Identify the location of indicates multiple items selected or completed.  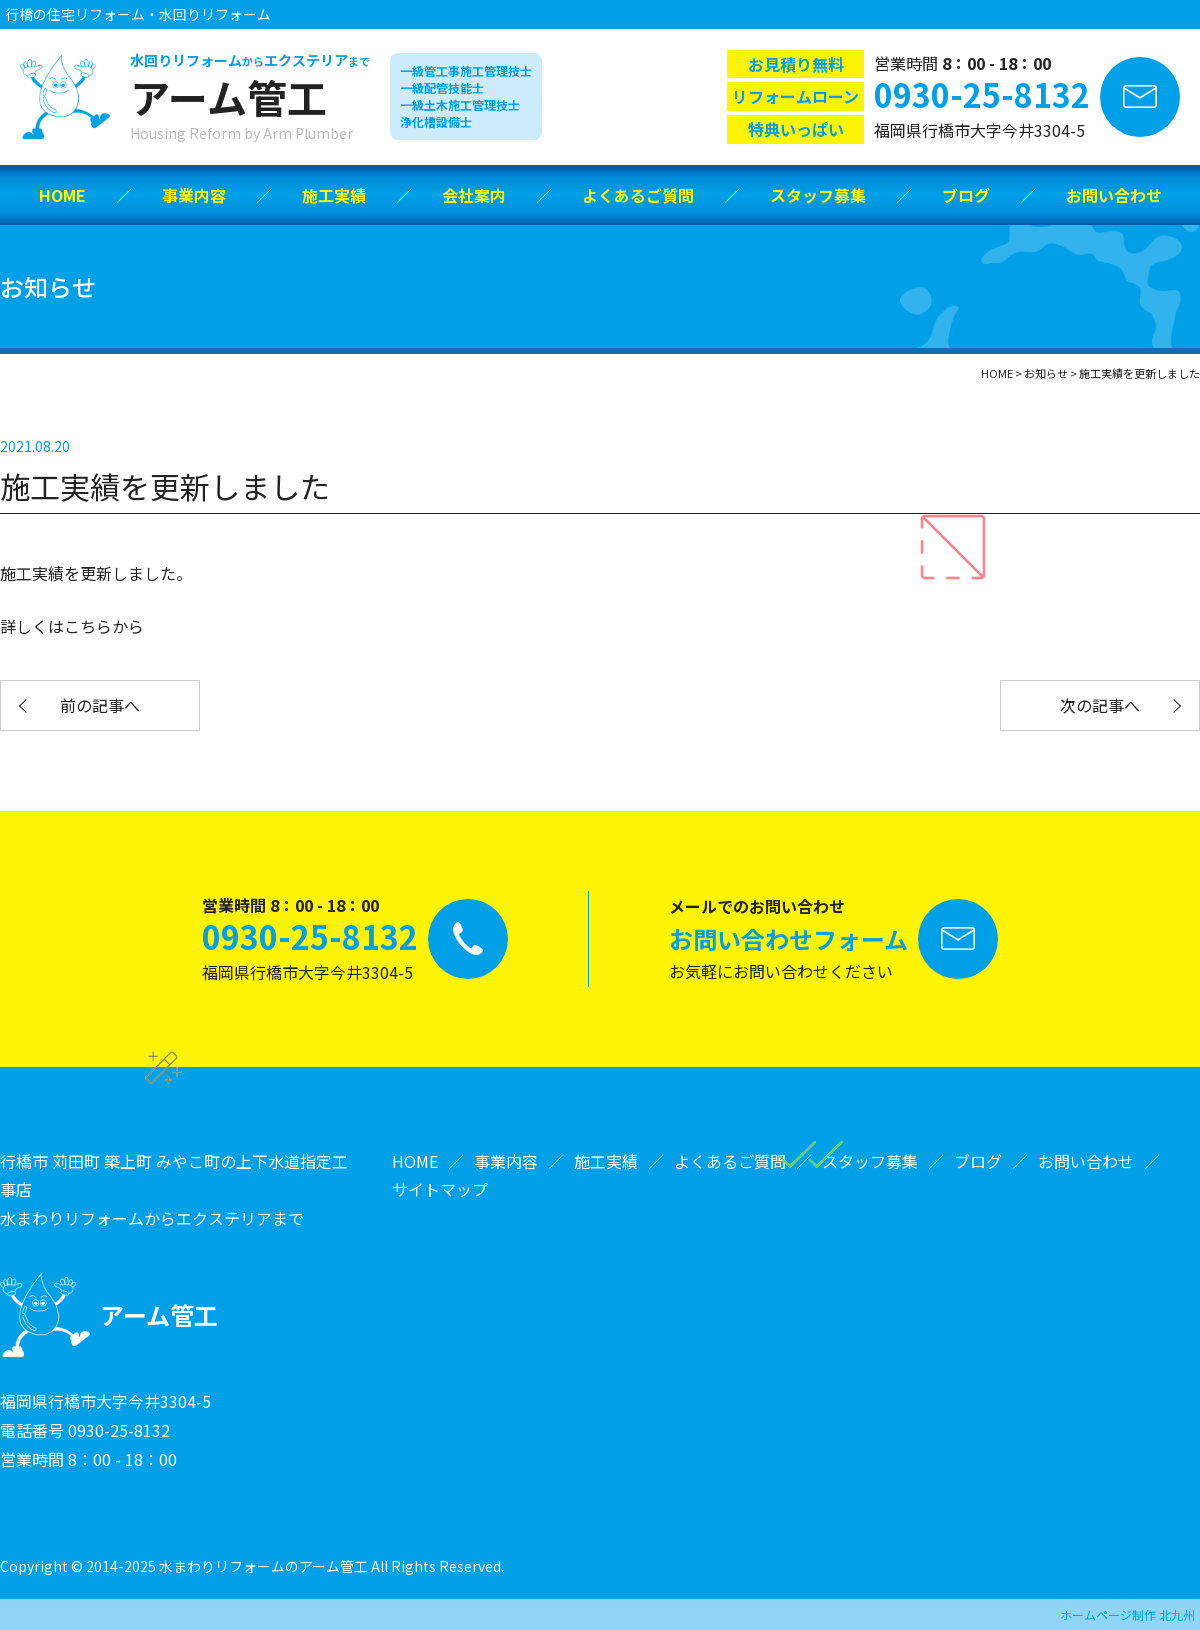
(810, 1155).